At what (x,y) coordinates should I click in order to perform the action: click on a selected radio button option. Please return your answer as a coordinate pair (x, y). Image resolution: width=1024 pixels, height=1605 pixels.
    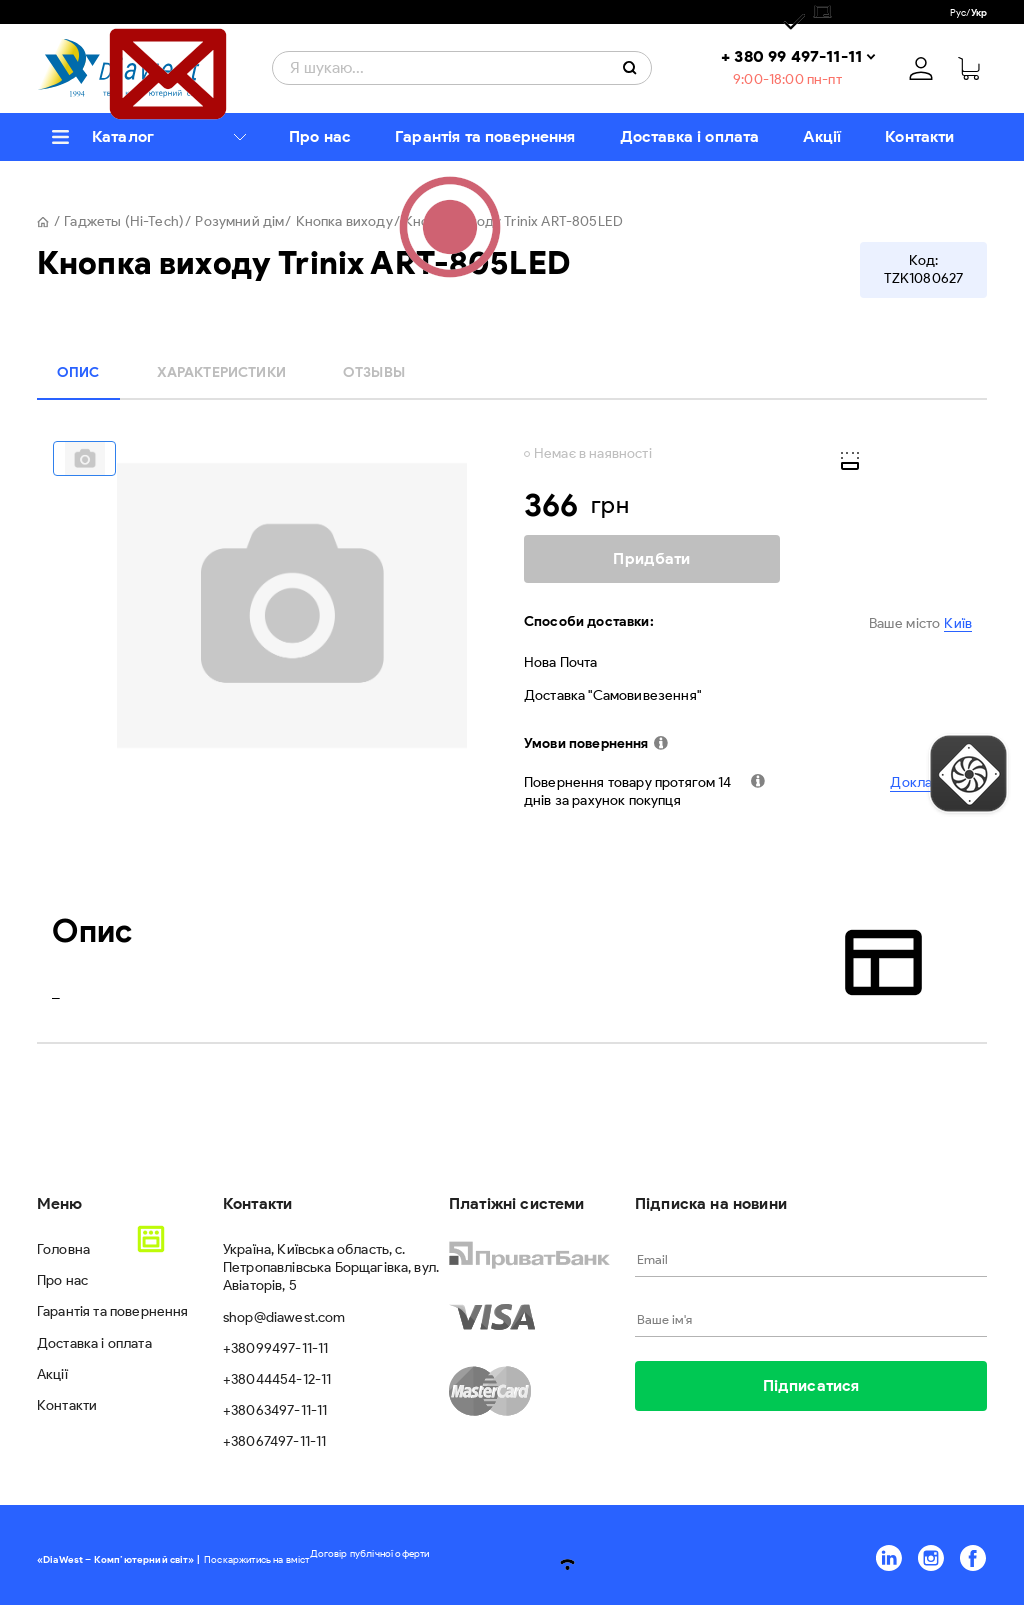
    Looking at the image, I should click on (450, 227).